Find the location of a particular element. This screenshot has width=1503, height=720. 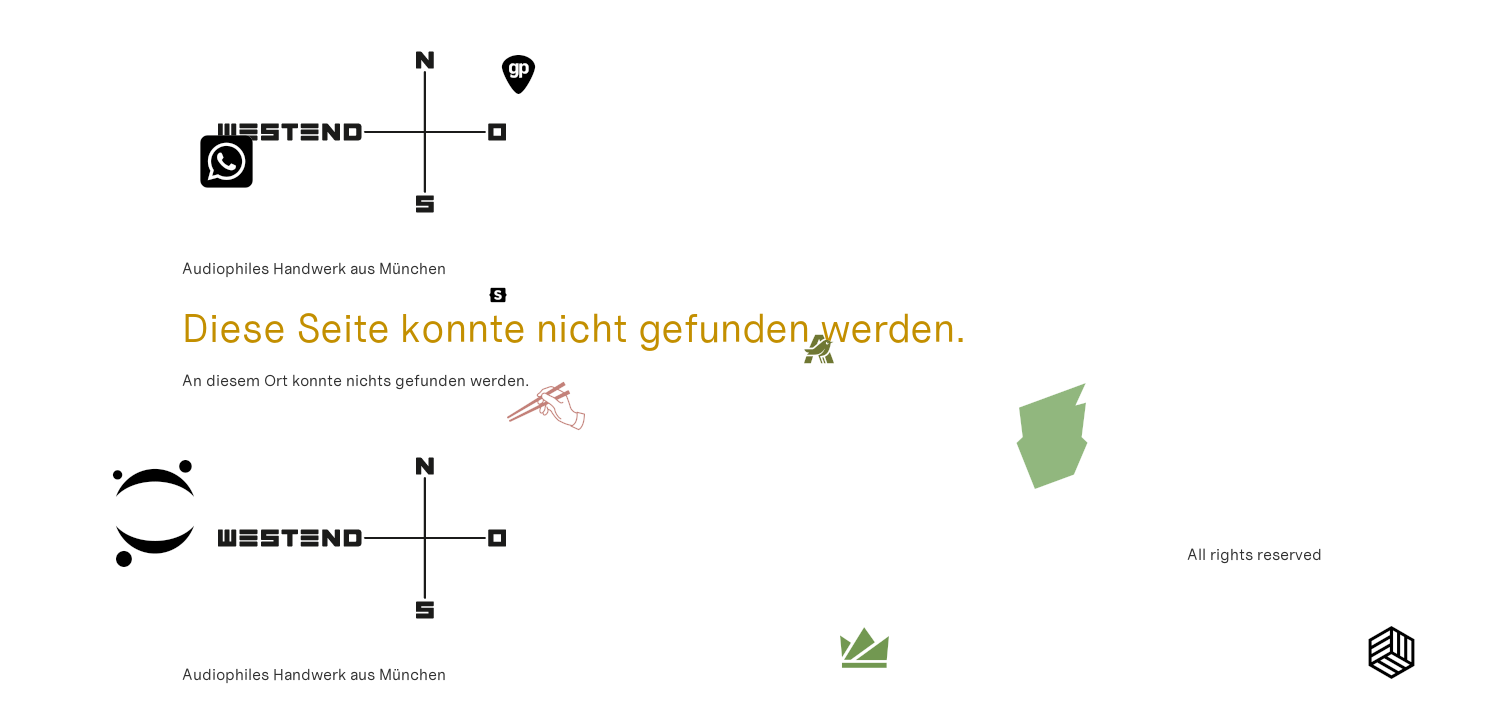

visit BoardGameGeek website is located at coordinates (1052, 436).